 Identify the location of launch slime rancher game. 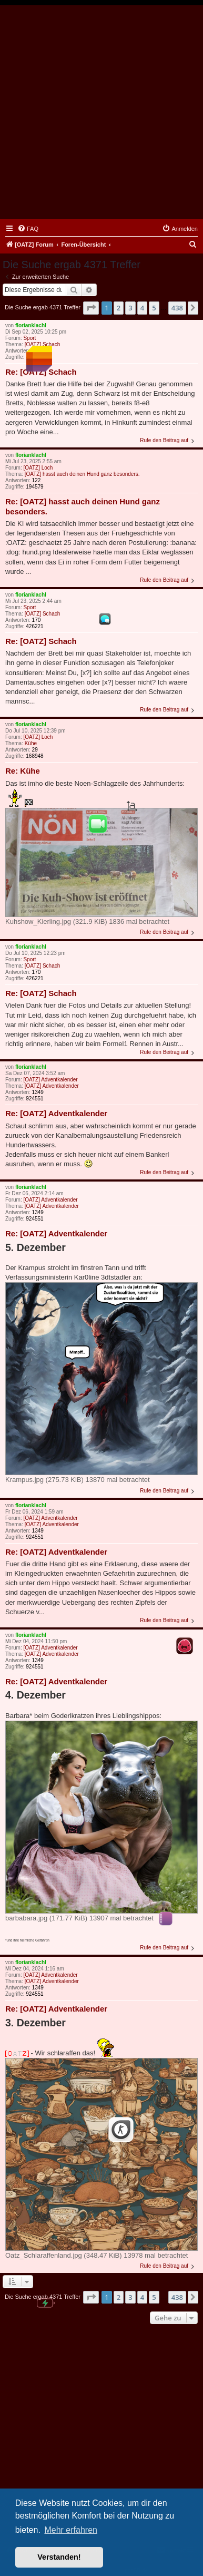
(185, 1646).